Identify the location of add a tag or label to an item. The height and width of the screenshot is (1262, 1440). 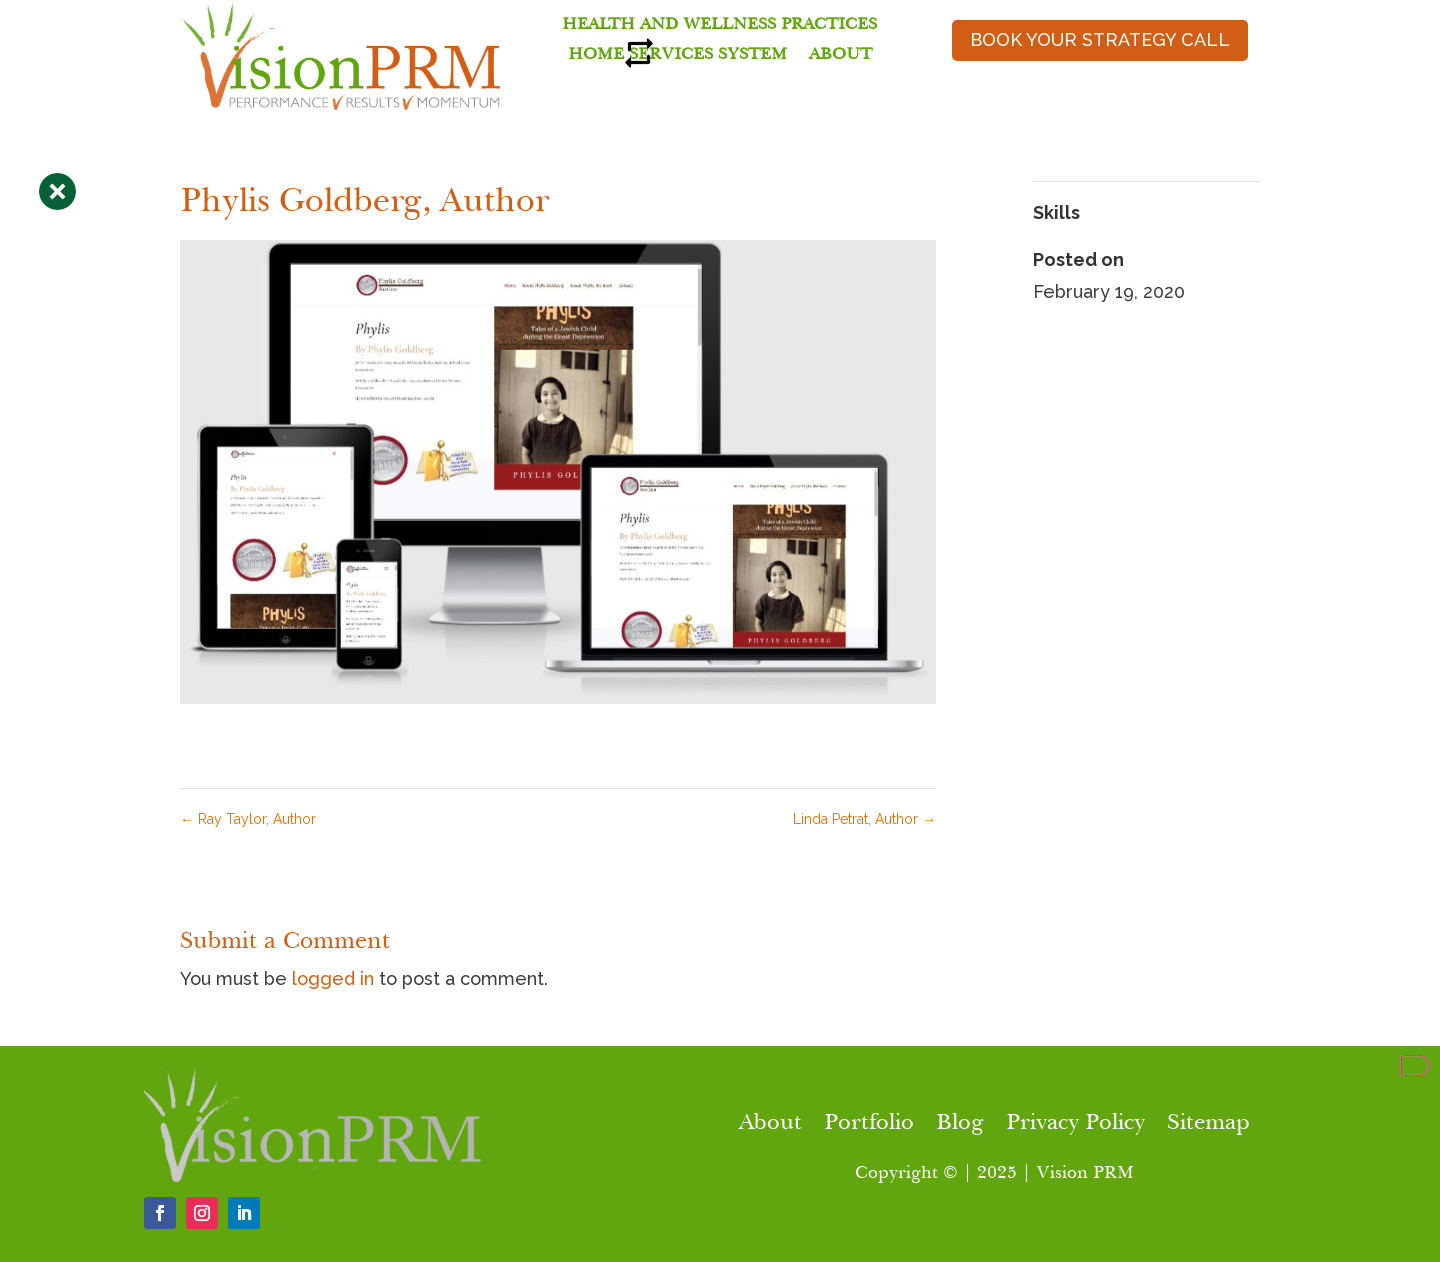
(1414, 1065).